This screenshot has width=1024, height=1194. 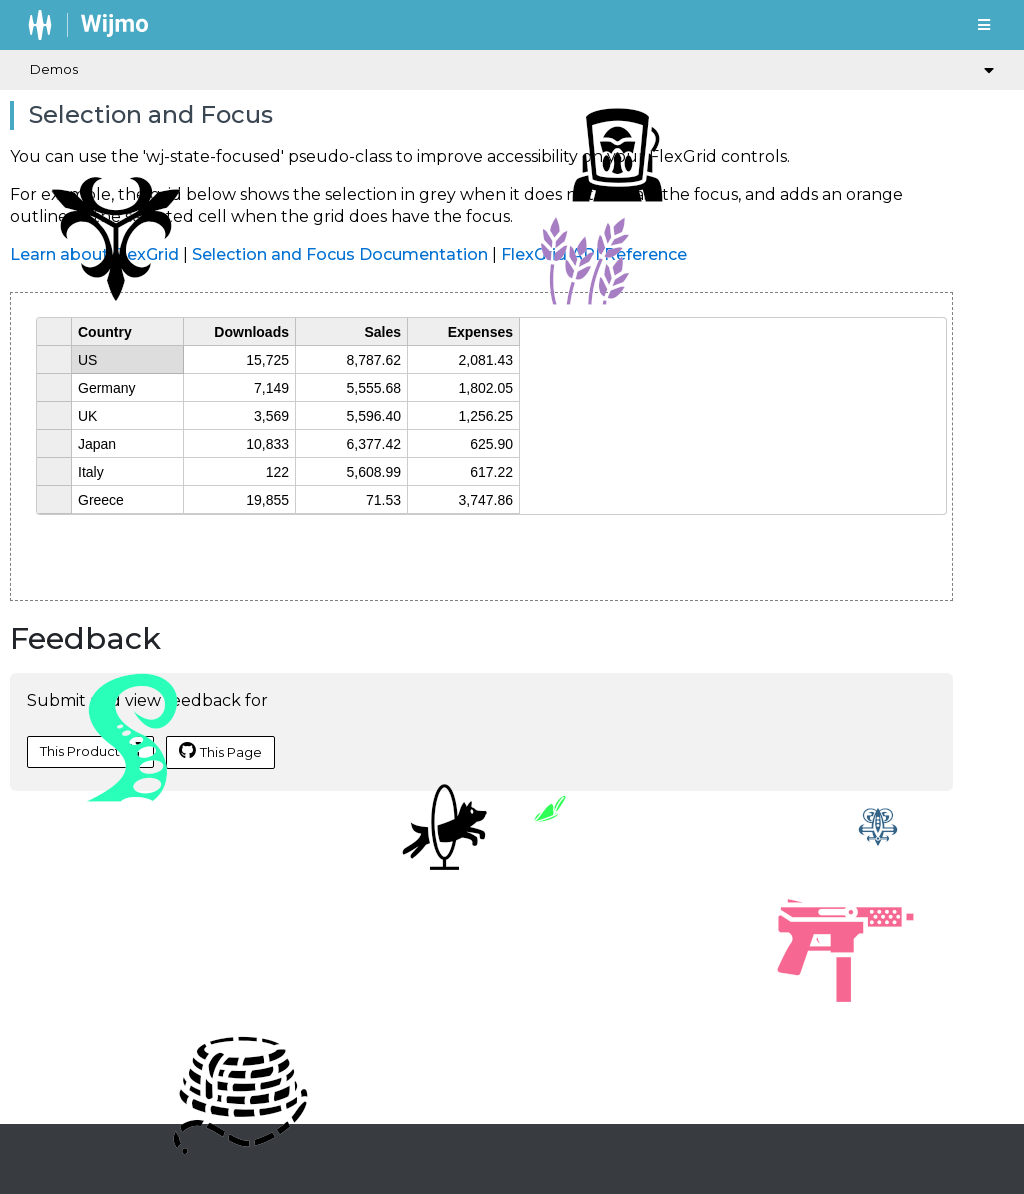 I want to click on select archer or ranger character class, so click(x=549, y=809).